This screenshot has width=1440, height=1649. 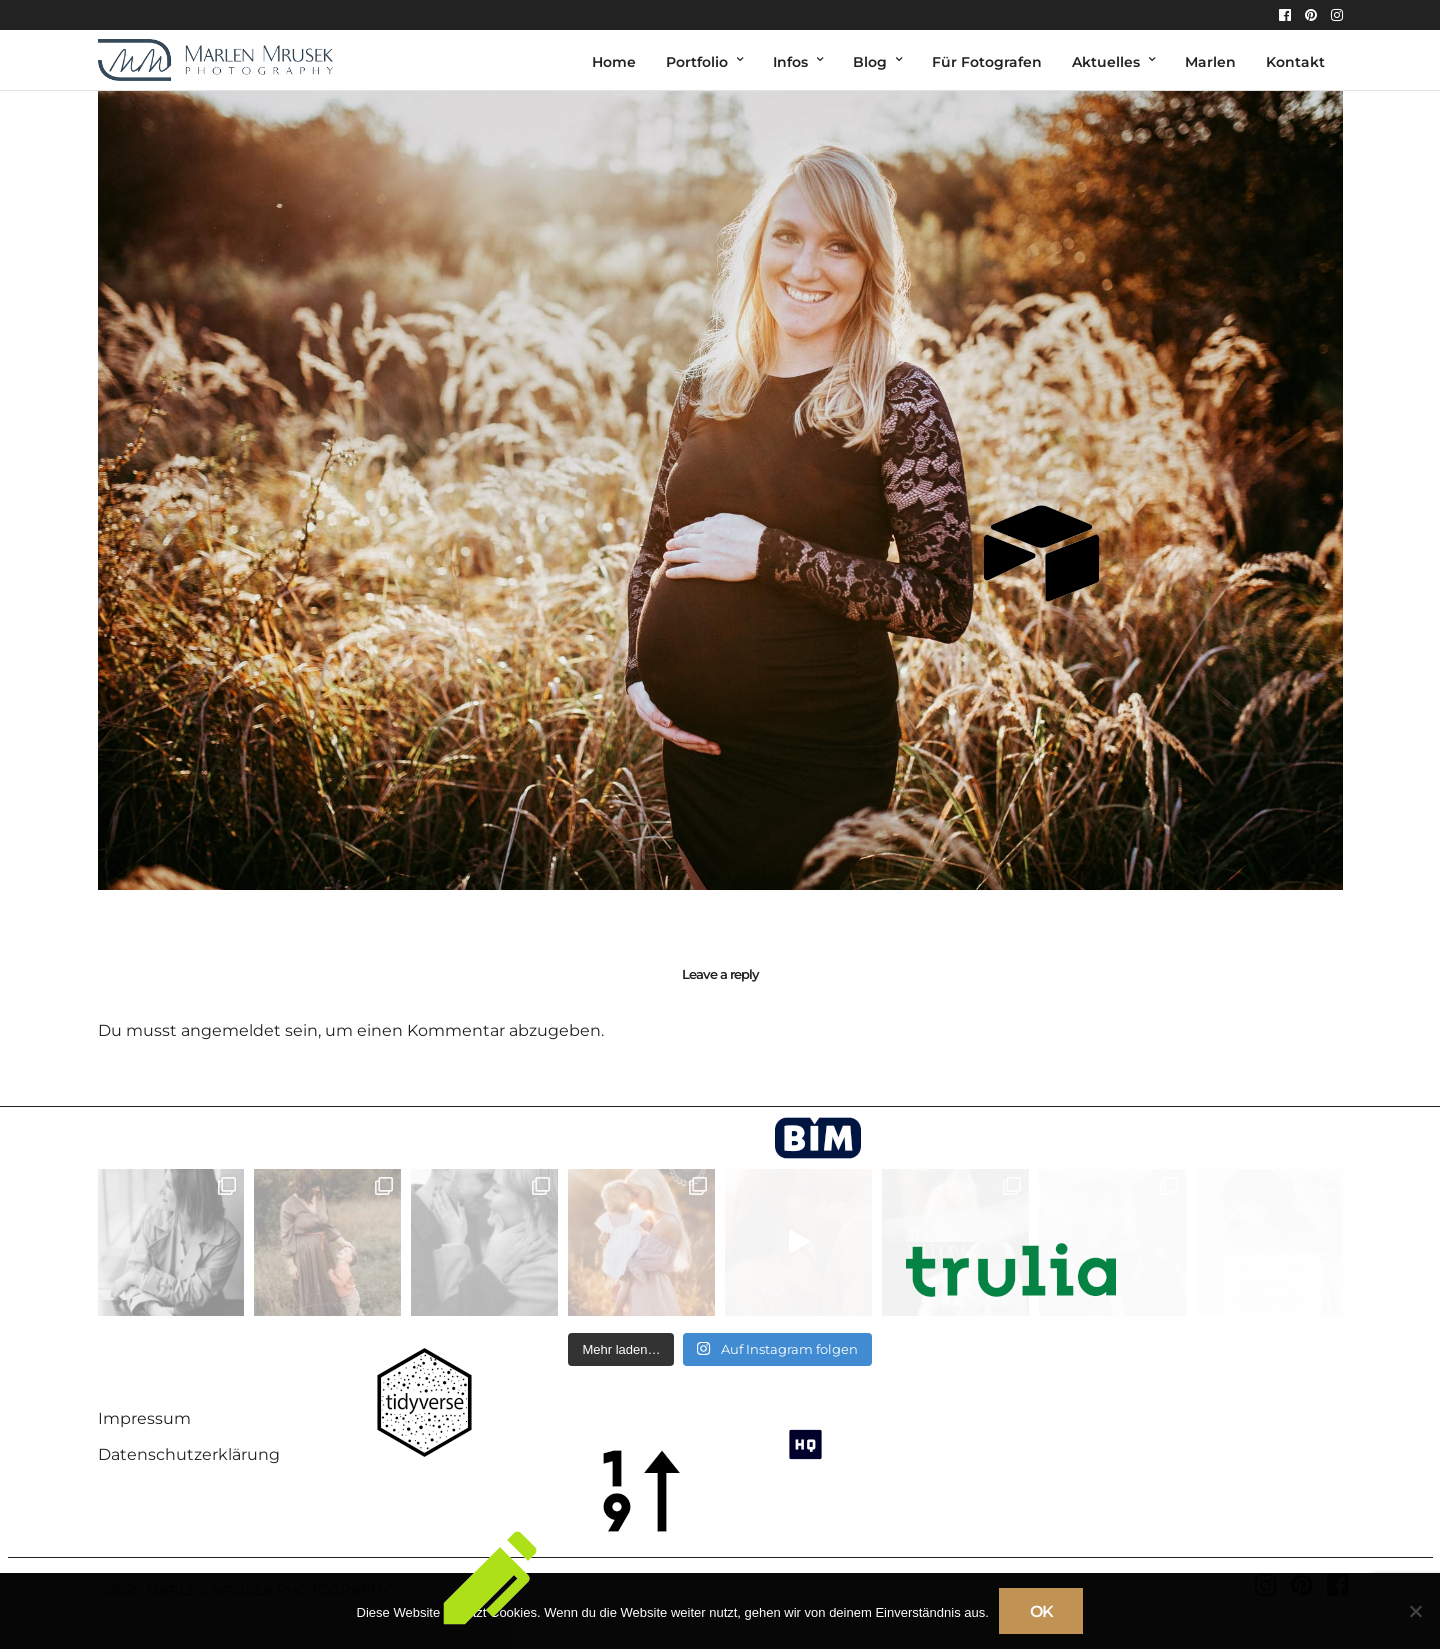 I want to click on indicates high quality media or streaming option, so click(x=805, y=1444).